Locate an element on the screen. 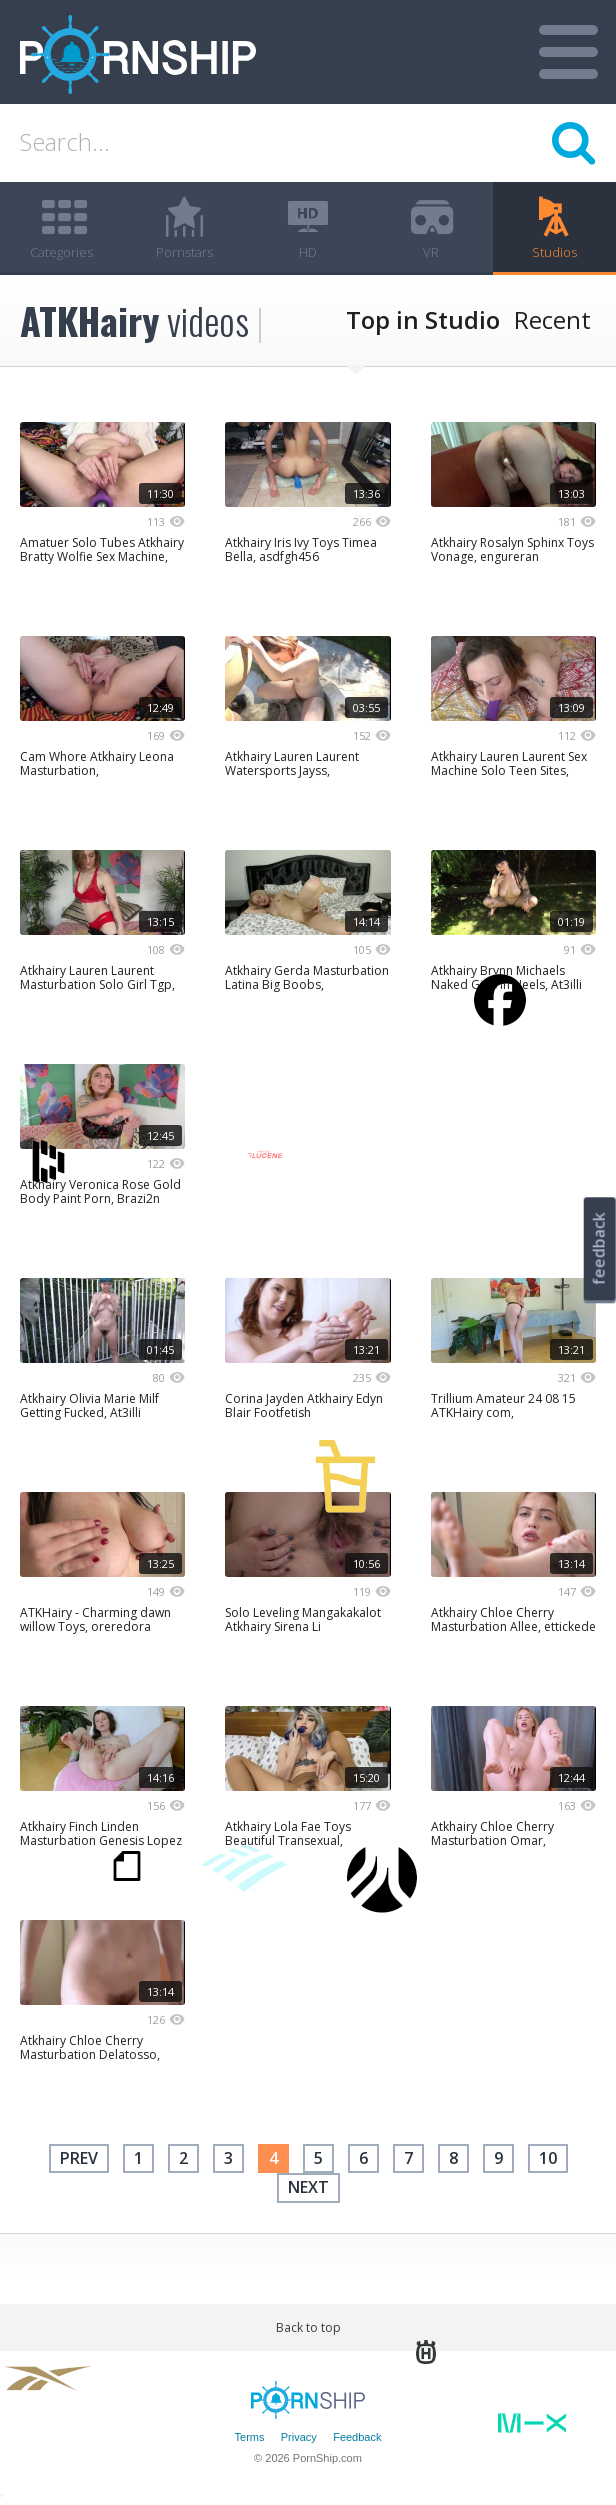  roots development framework logo is located at coordinates (382, 1880).